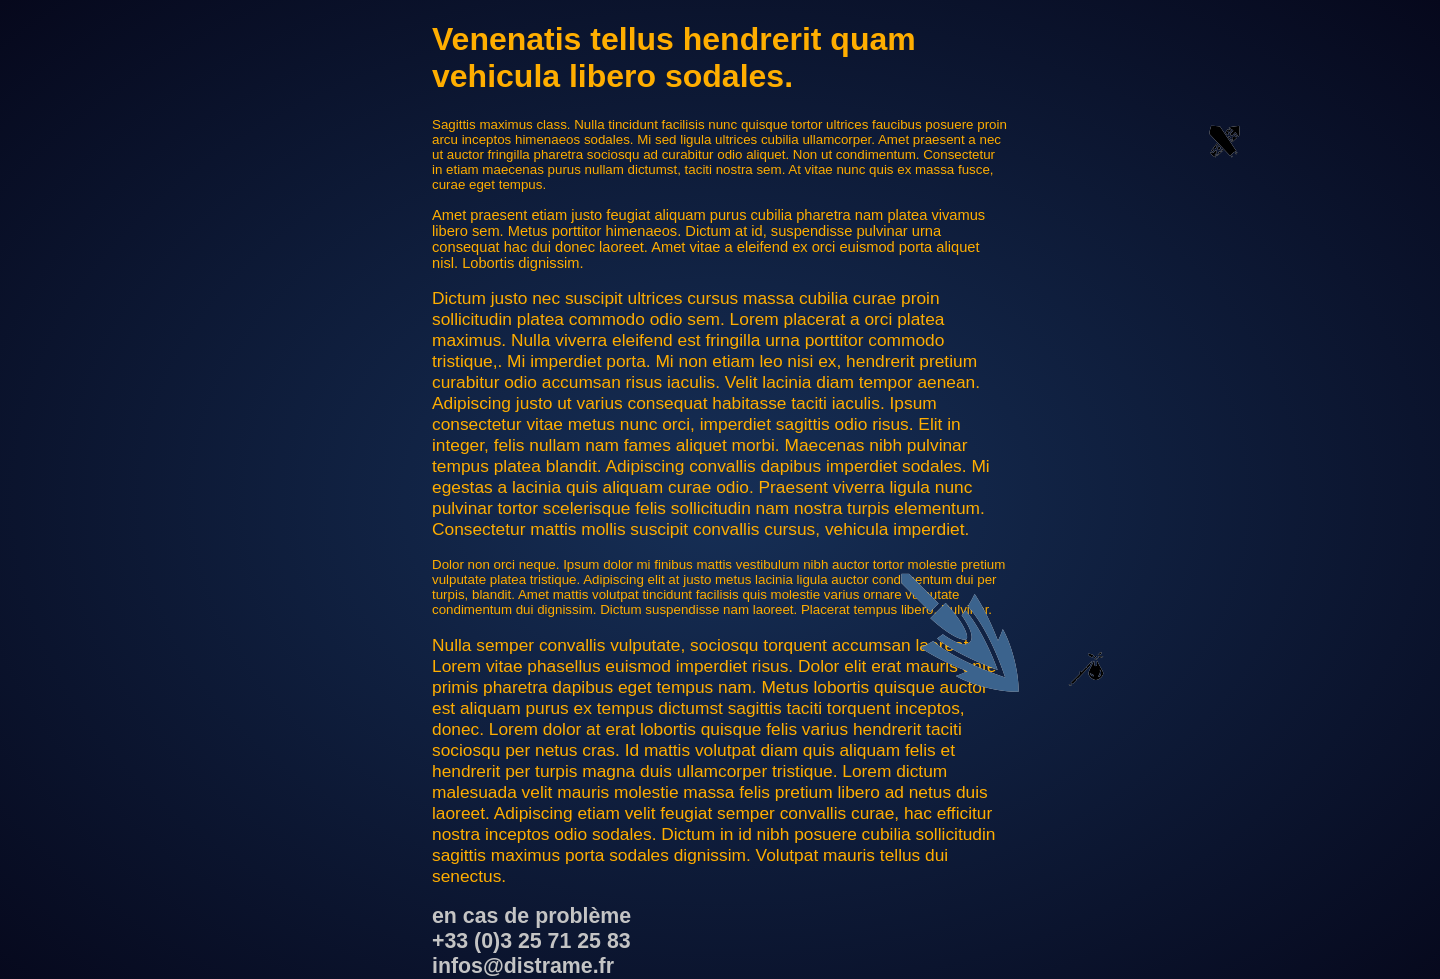 This screenshot has height=979, width=1440. Describe the element at coordinates (1085, 668) in the screenshot. I see `travel or journey-related game feature` at that location.